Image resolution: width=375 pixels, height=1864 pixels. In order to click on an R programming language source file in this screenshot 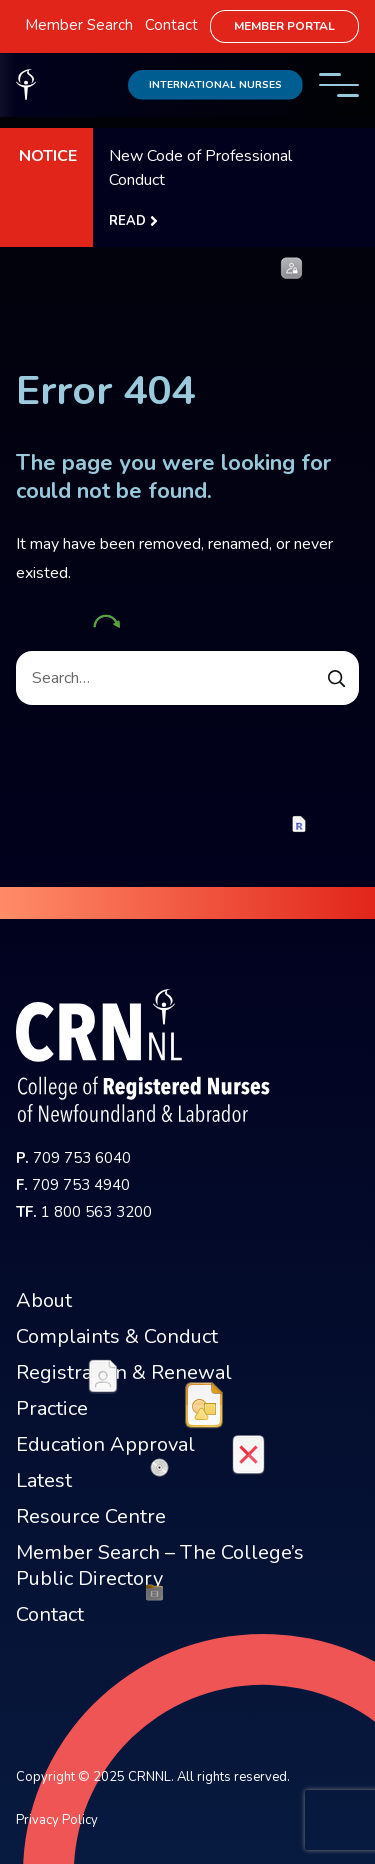, I will do `click(299, 824)`.